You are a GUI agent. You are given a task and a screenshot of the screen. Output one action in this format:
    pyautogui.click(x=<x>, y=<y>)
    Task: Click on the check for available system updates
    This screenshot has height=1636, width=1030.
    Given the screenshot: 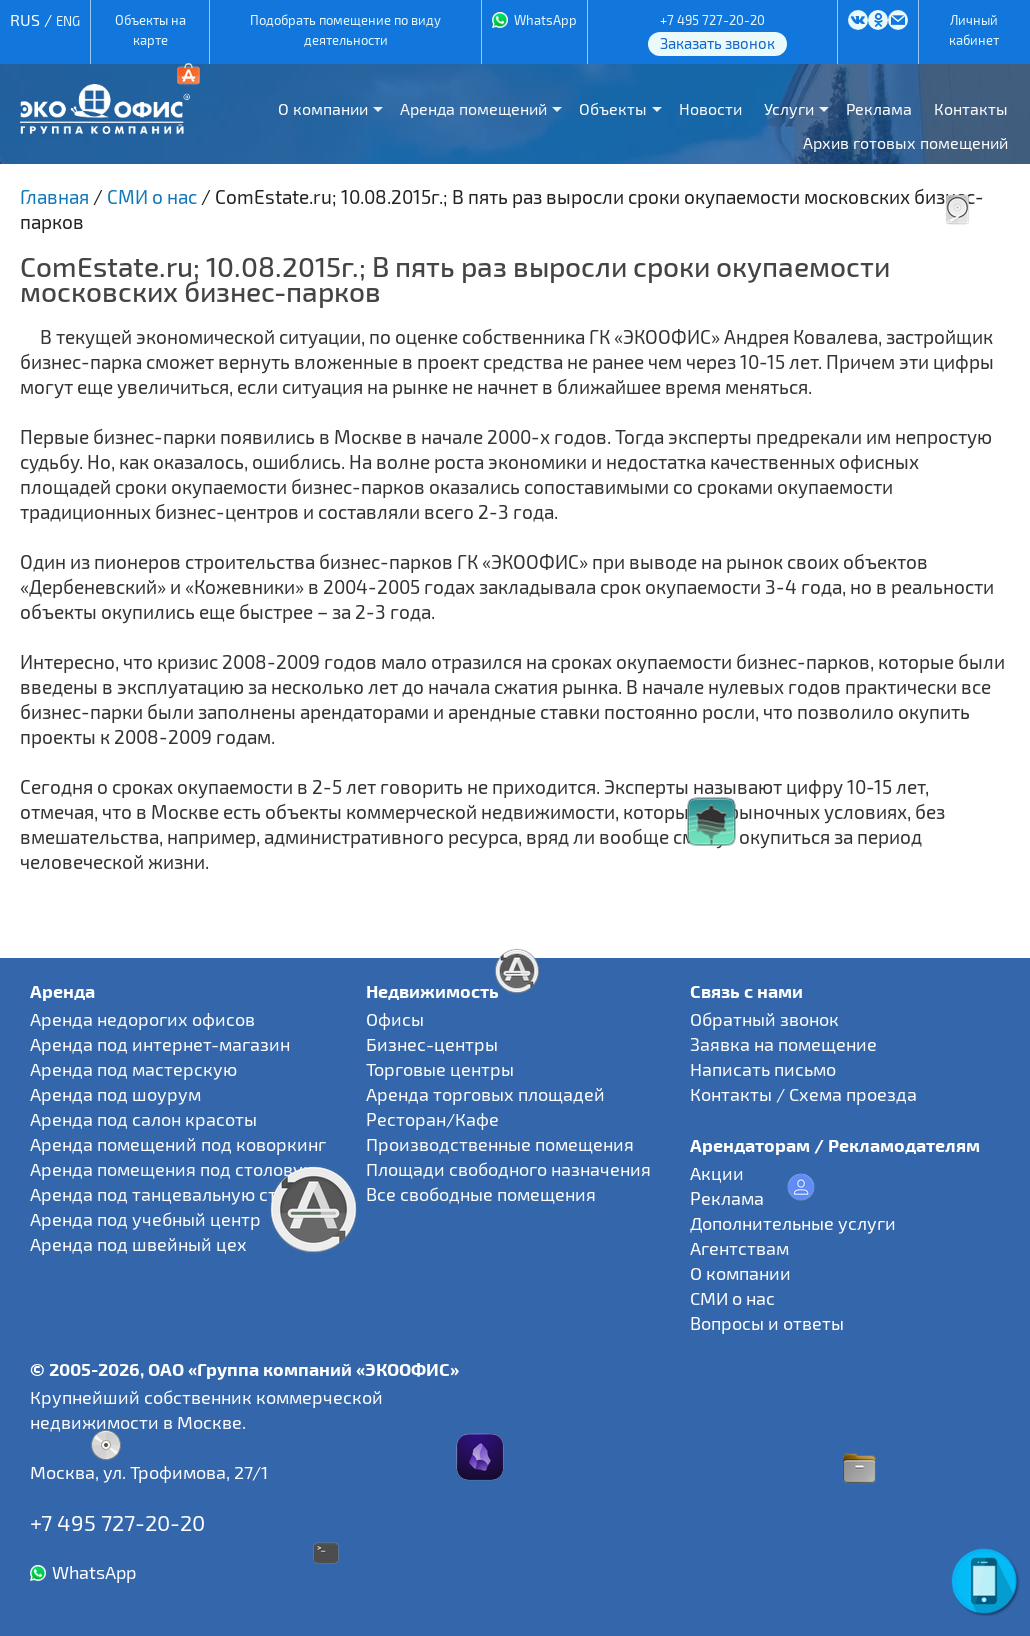 What is the action you would take?
    pyautogui.click(x=517, y=971)
    